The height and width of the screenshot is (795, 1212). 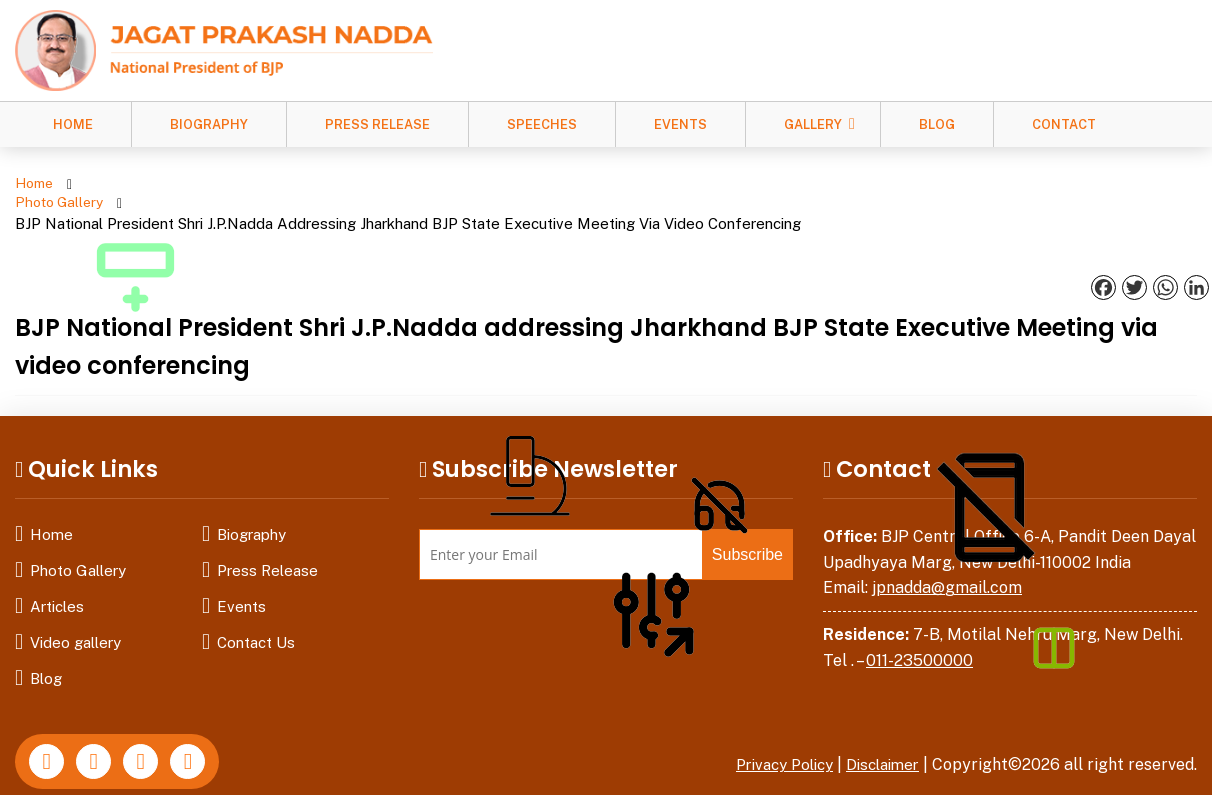 What do you see at coordinates (530, 479) in the screenshot?
I see `access research or lab tools` at bounding box center [530, 479].